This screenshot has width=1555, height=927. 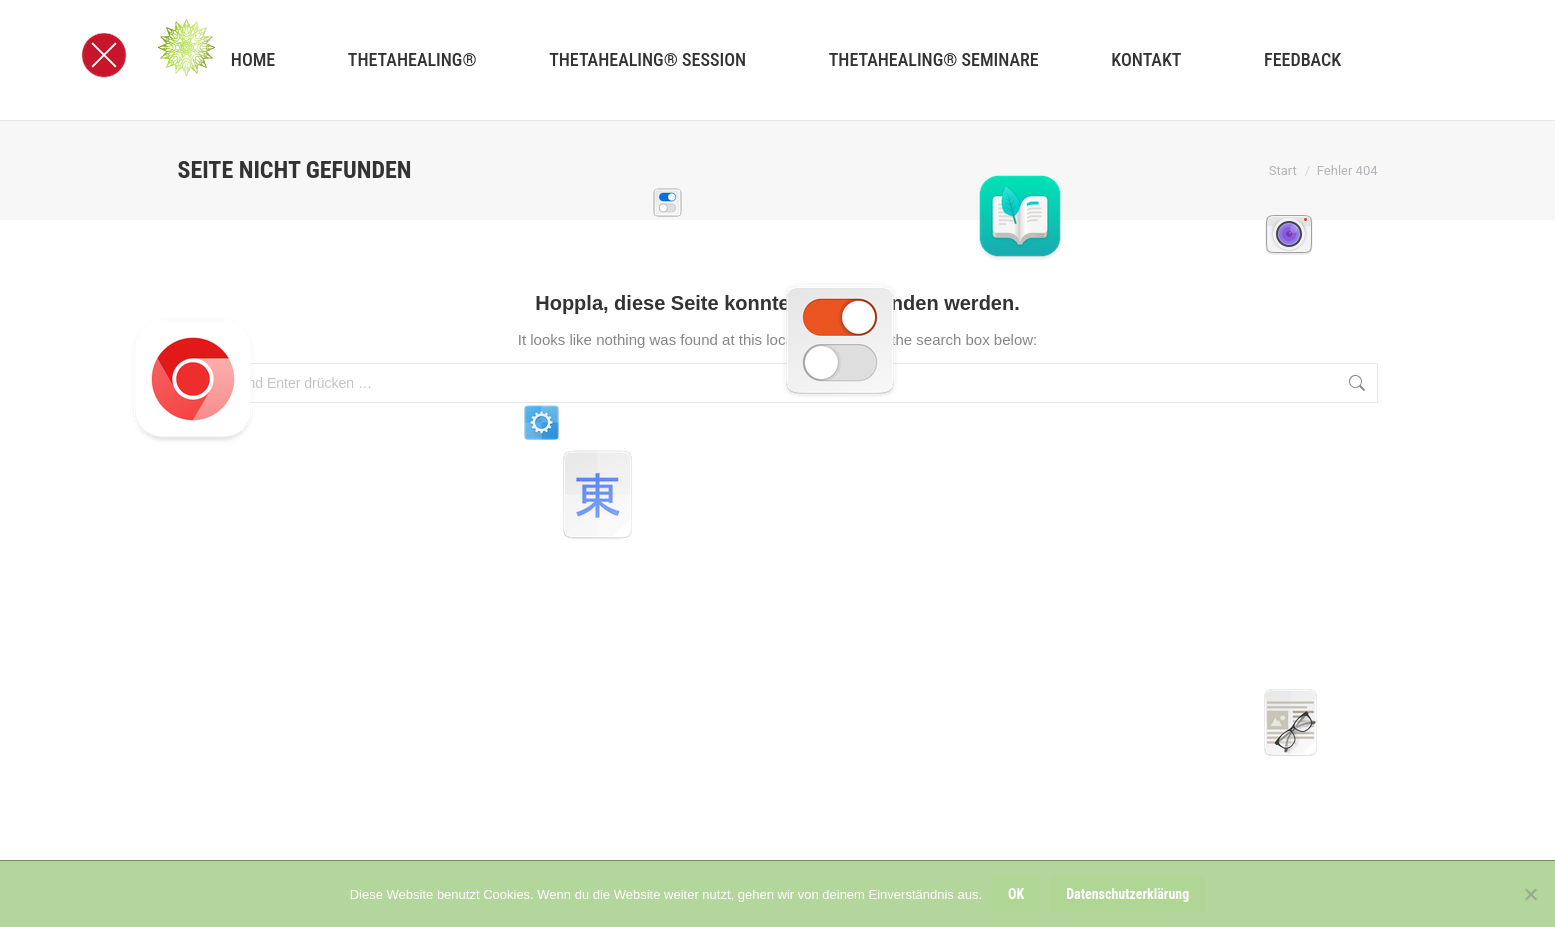 I want to click on indicates an Insync sync error or failure, so click(x=104, y=55).